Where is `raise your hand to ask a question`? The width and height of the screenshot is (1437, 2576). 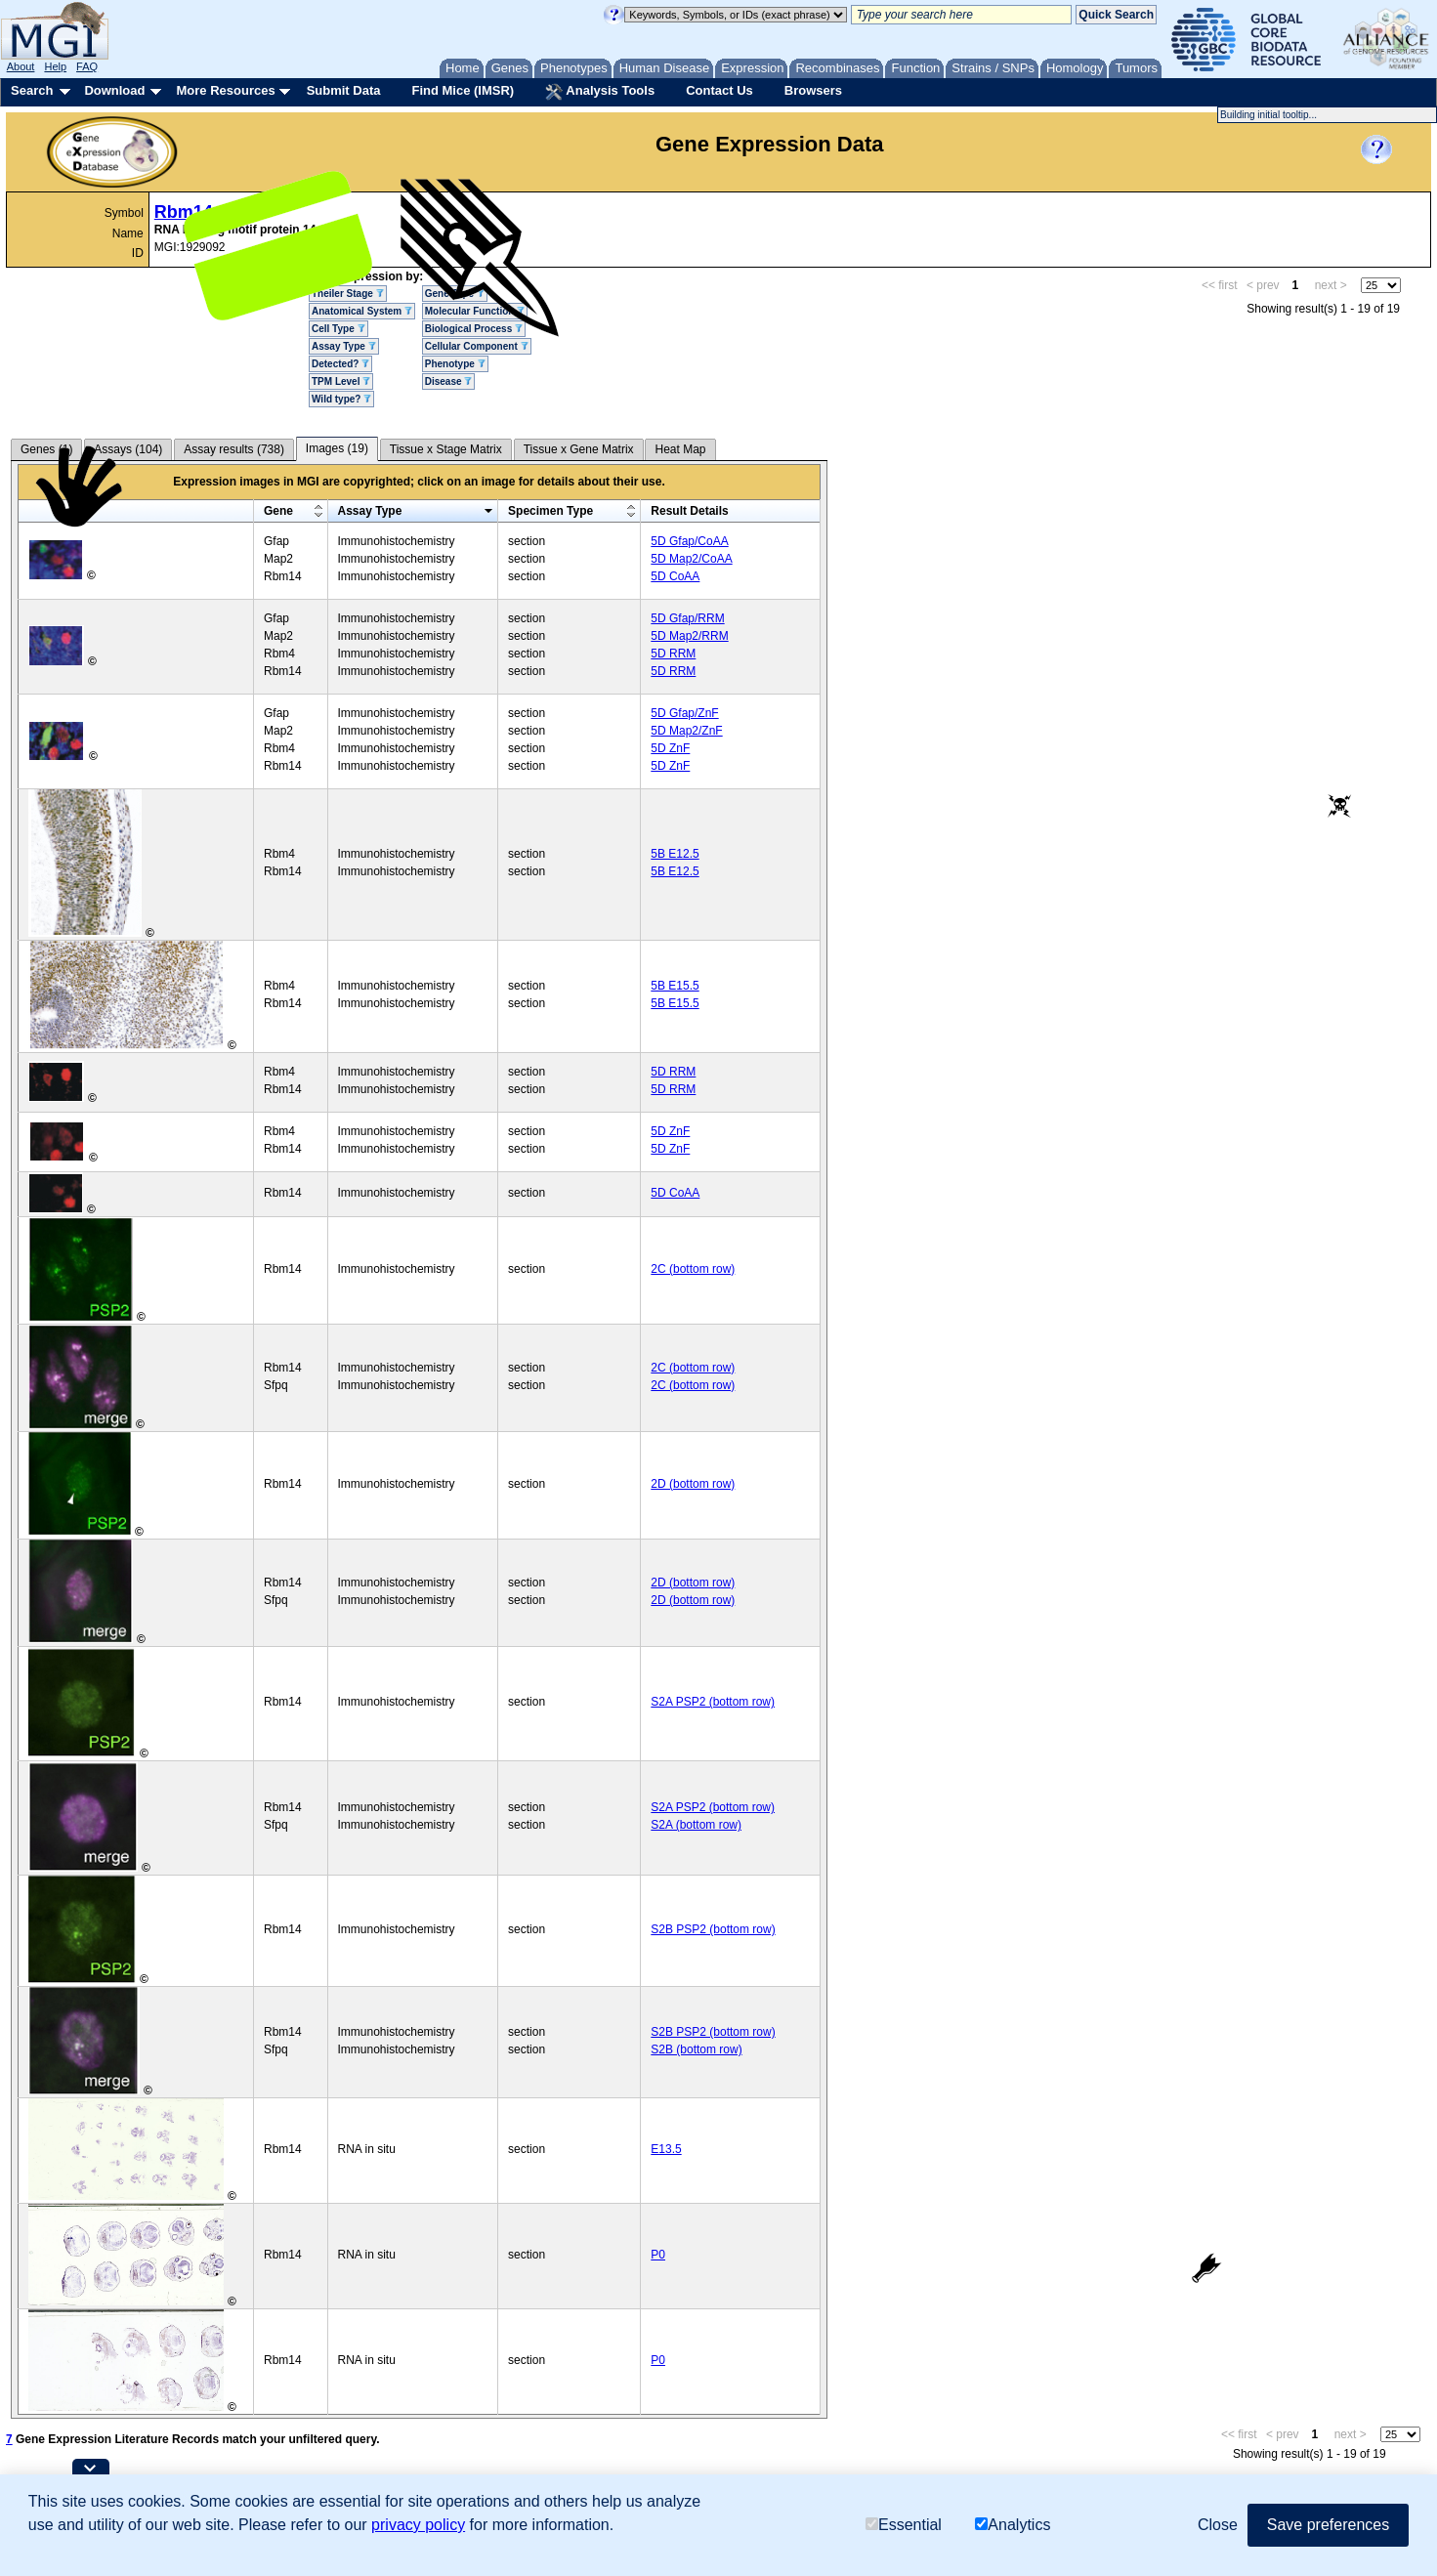
raise your hand to ask a question is located at coordinates (78, 486).